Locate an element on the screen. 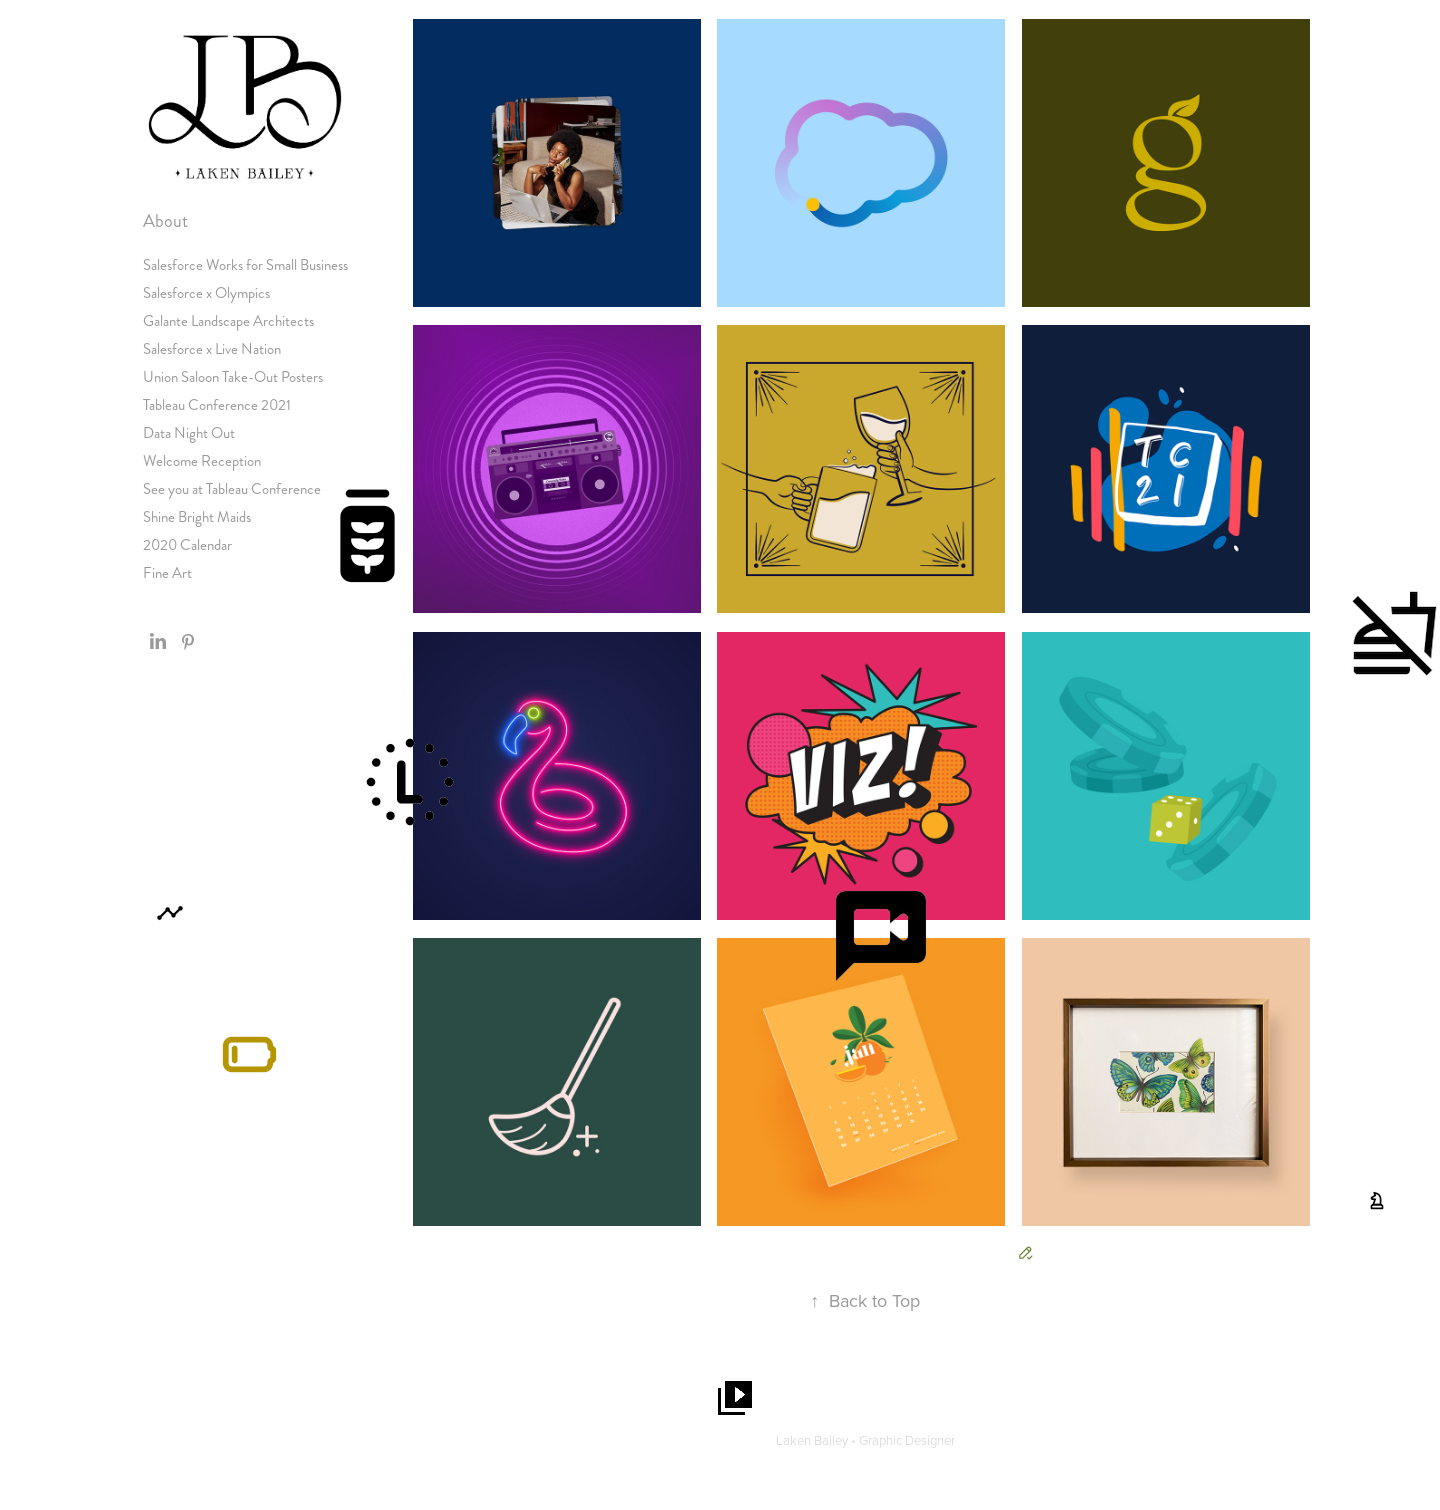  view stored grain or wheat inventory is located at coordinates (367, 538).